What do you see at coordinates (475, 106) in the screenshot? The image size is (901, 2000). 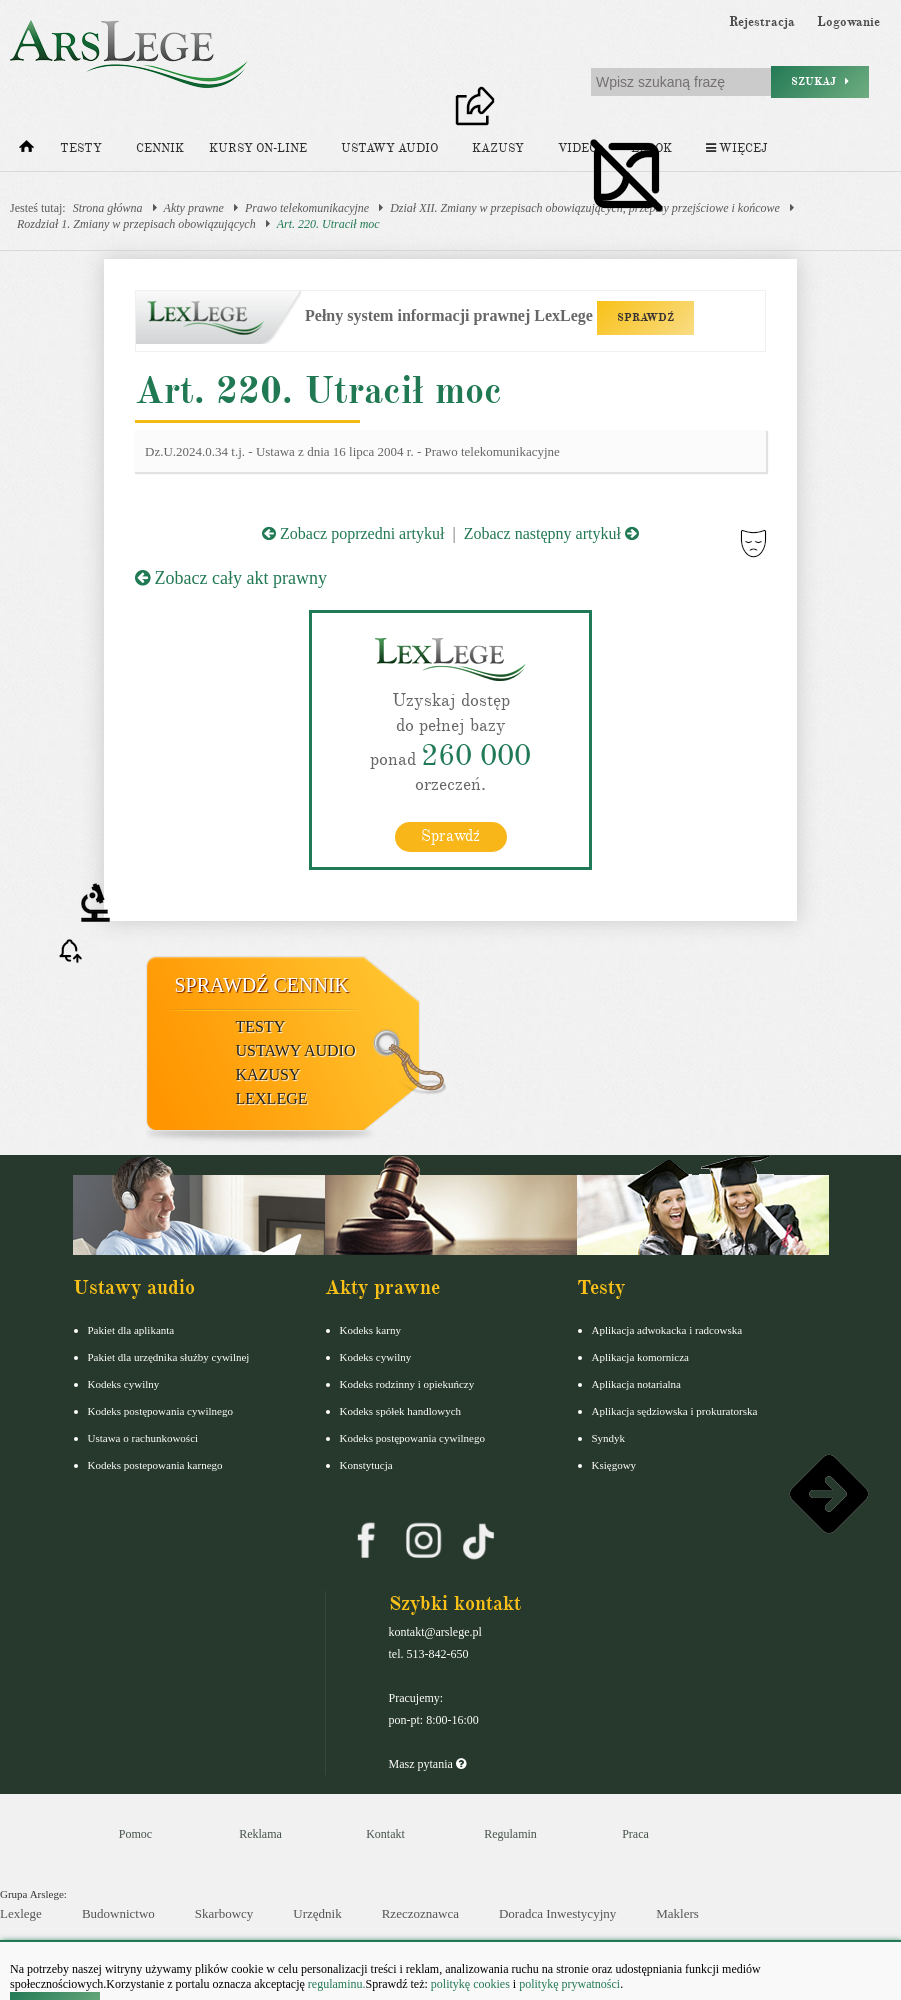 I see `share this file or content` at bounding box center [475, 106].